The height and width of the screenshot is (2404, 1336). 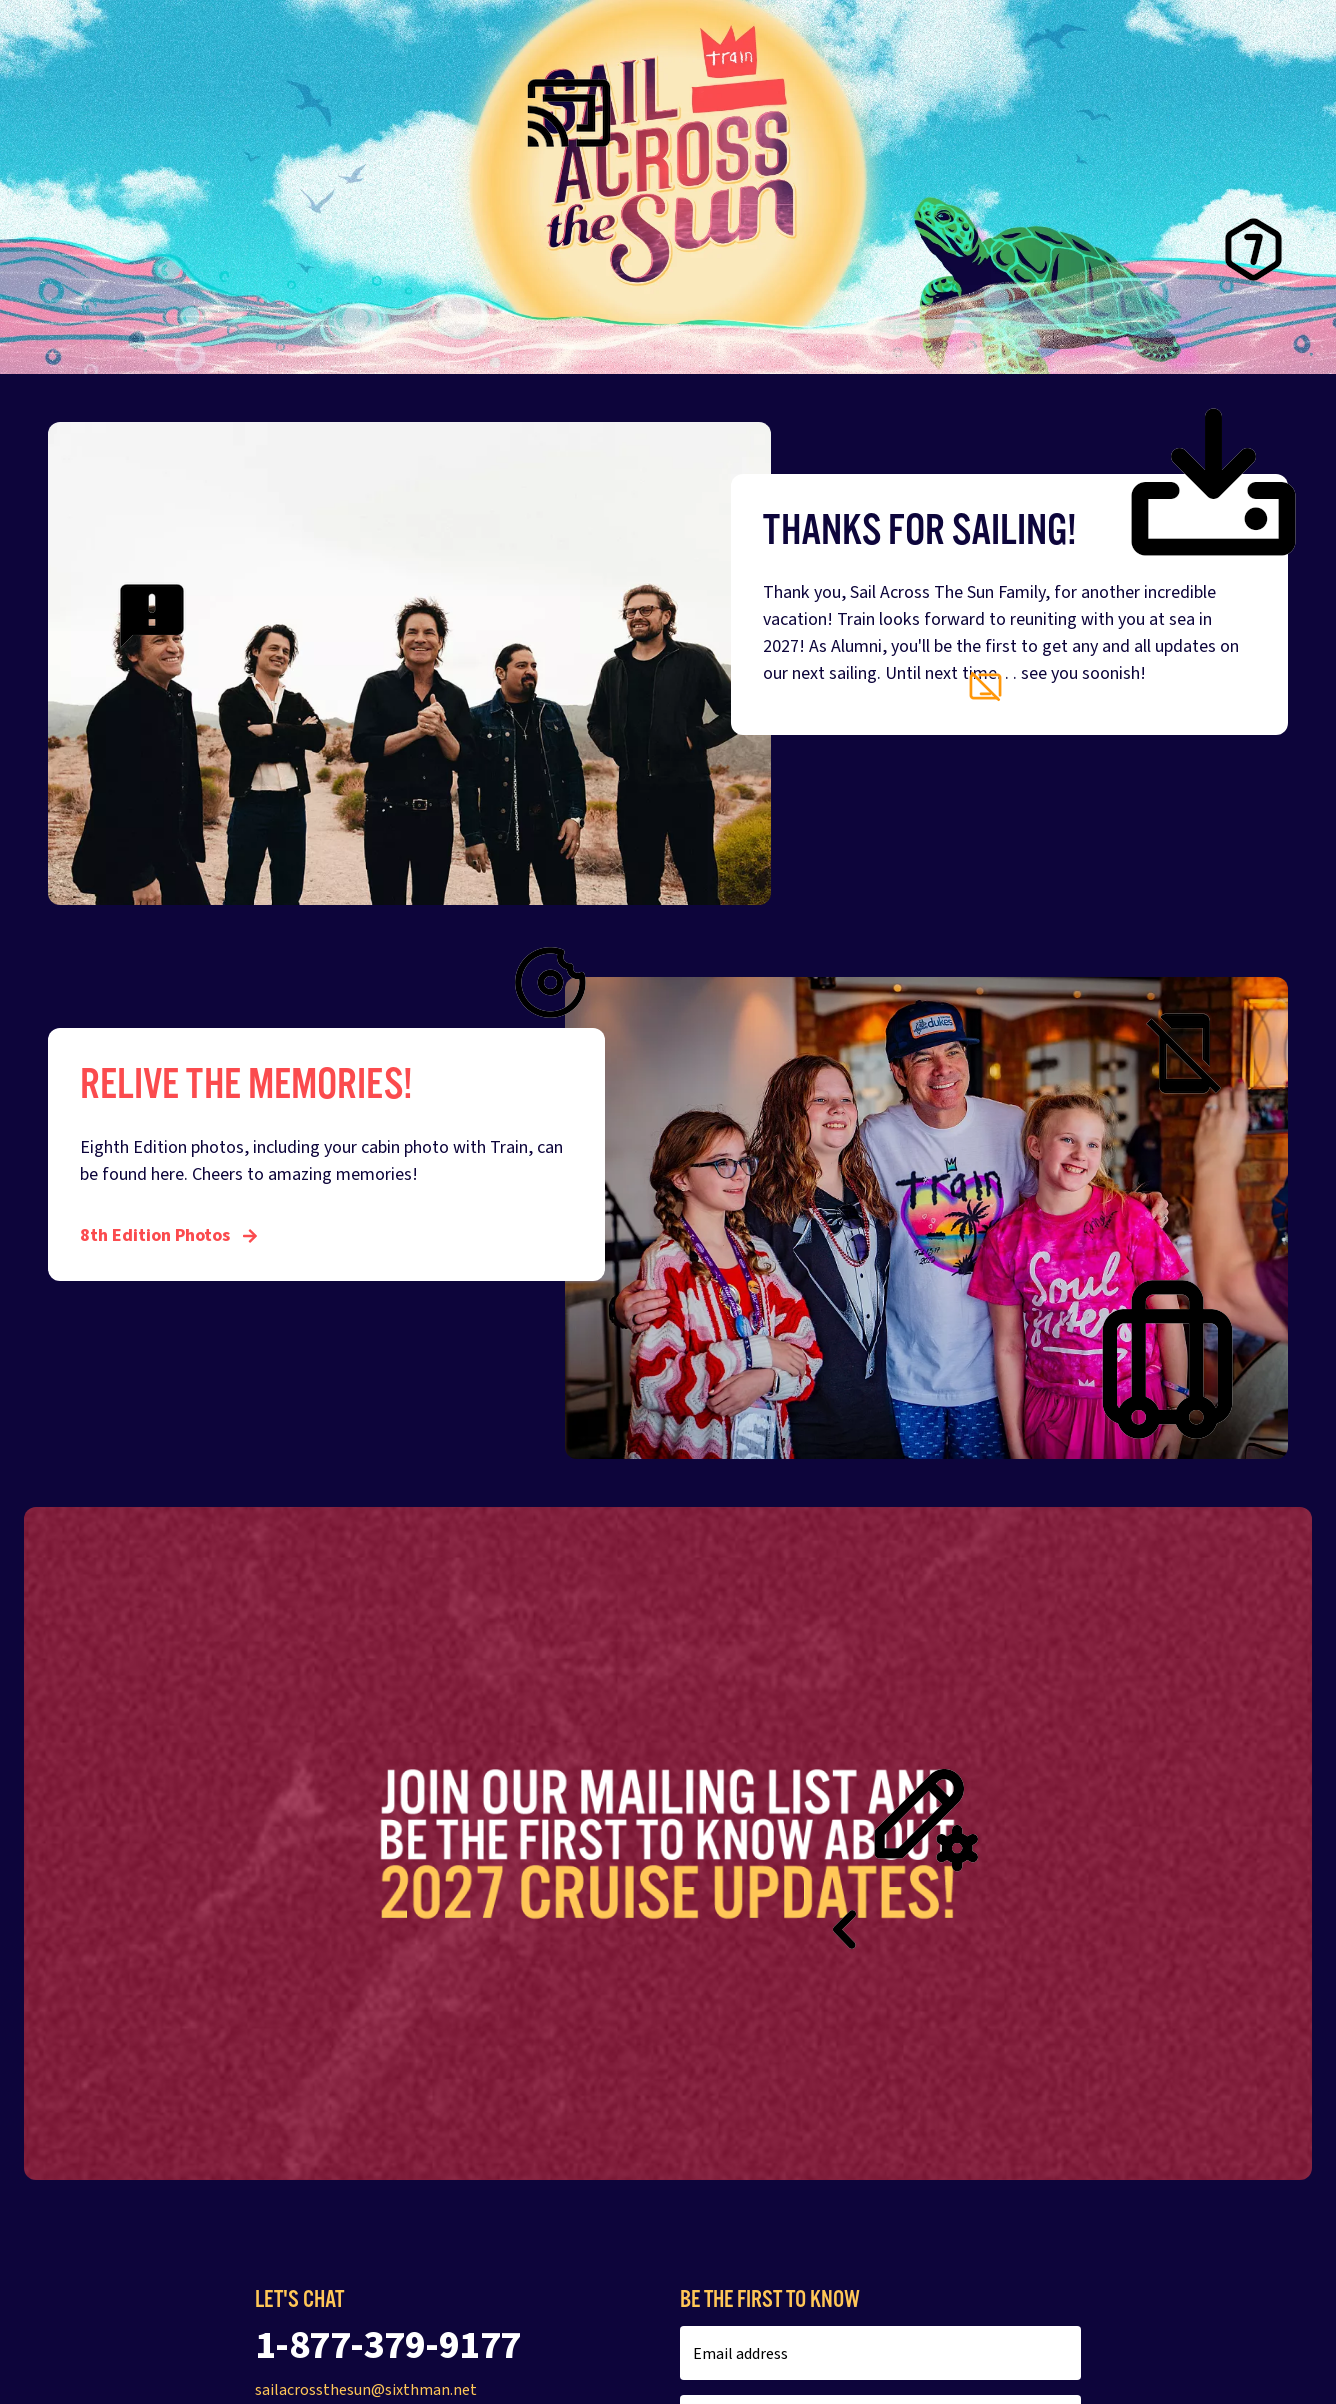 I want to click on indicates active casting connection to a device, so click(x=569, y=113).